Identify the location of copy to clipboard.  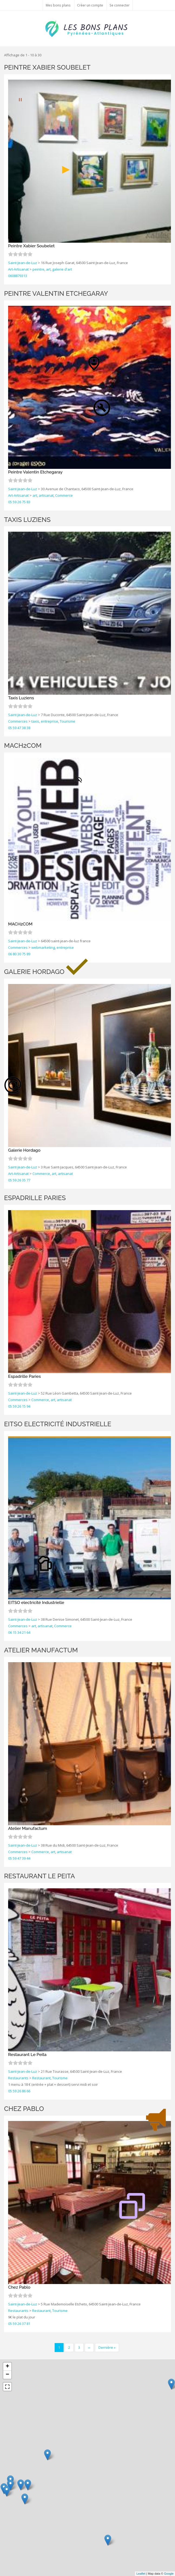
(132, 2206).